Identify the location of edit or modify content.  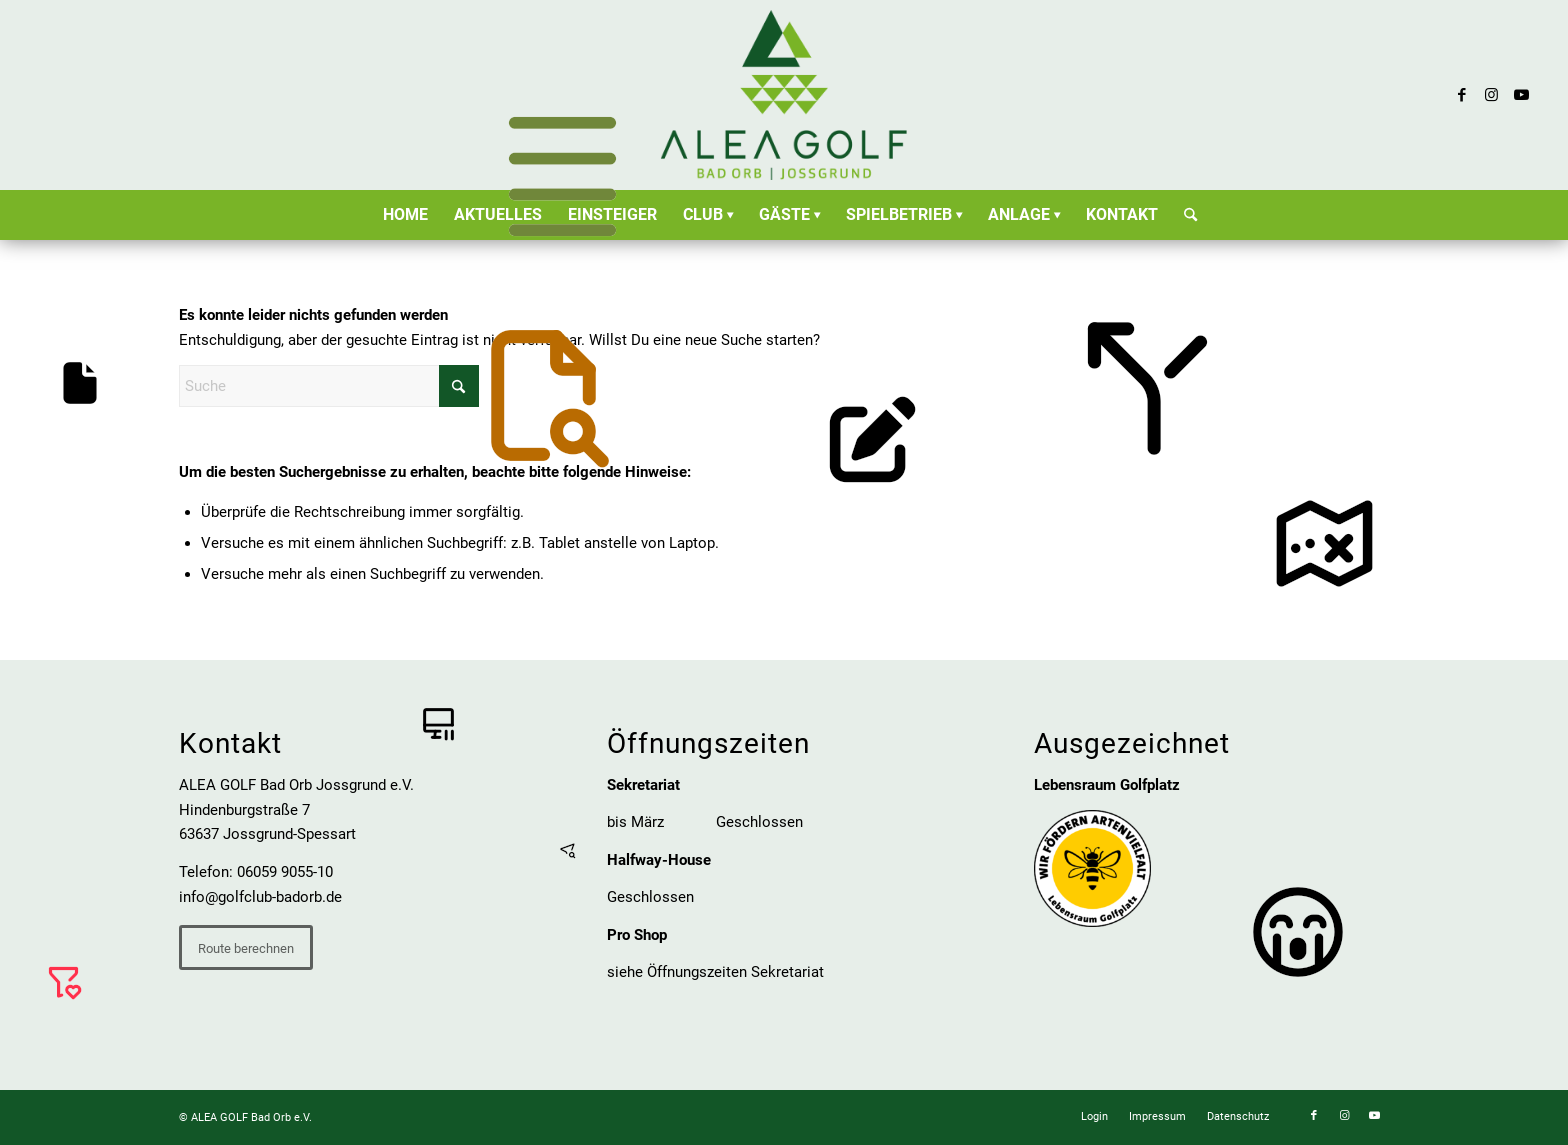
(873, 439).